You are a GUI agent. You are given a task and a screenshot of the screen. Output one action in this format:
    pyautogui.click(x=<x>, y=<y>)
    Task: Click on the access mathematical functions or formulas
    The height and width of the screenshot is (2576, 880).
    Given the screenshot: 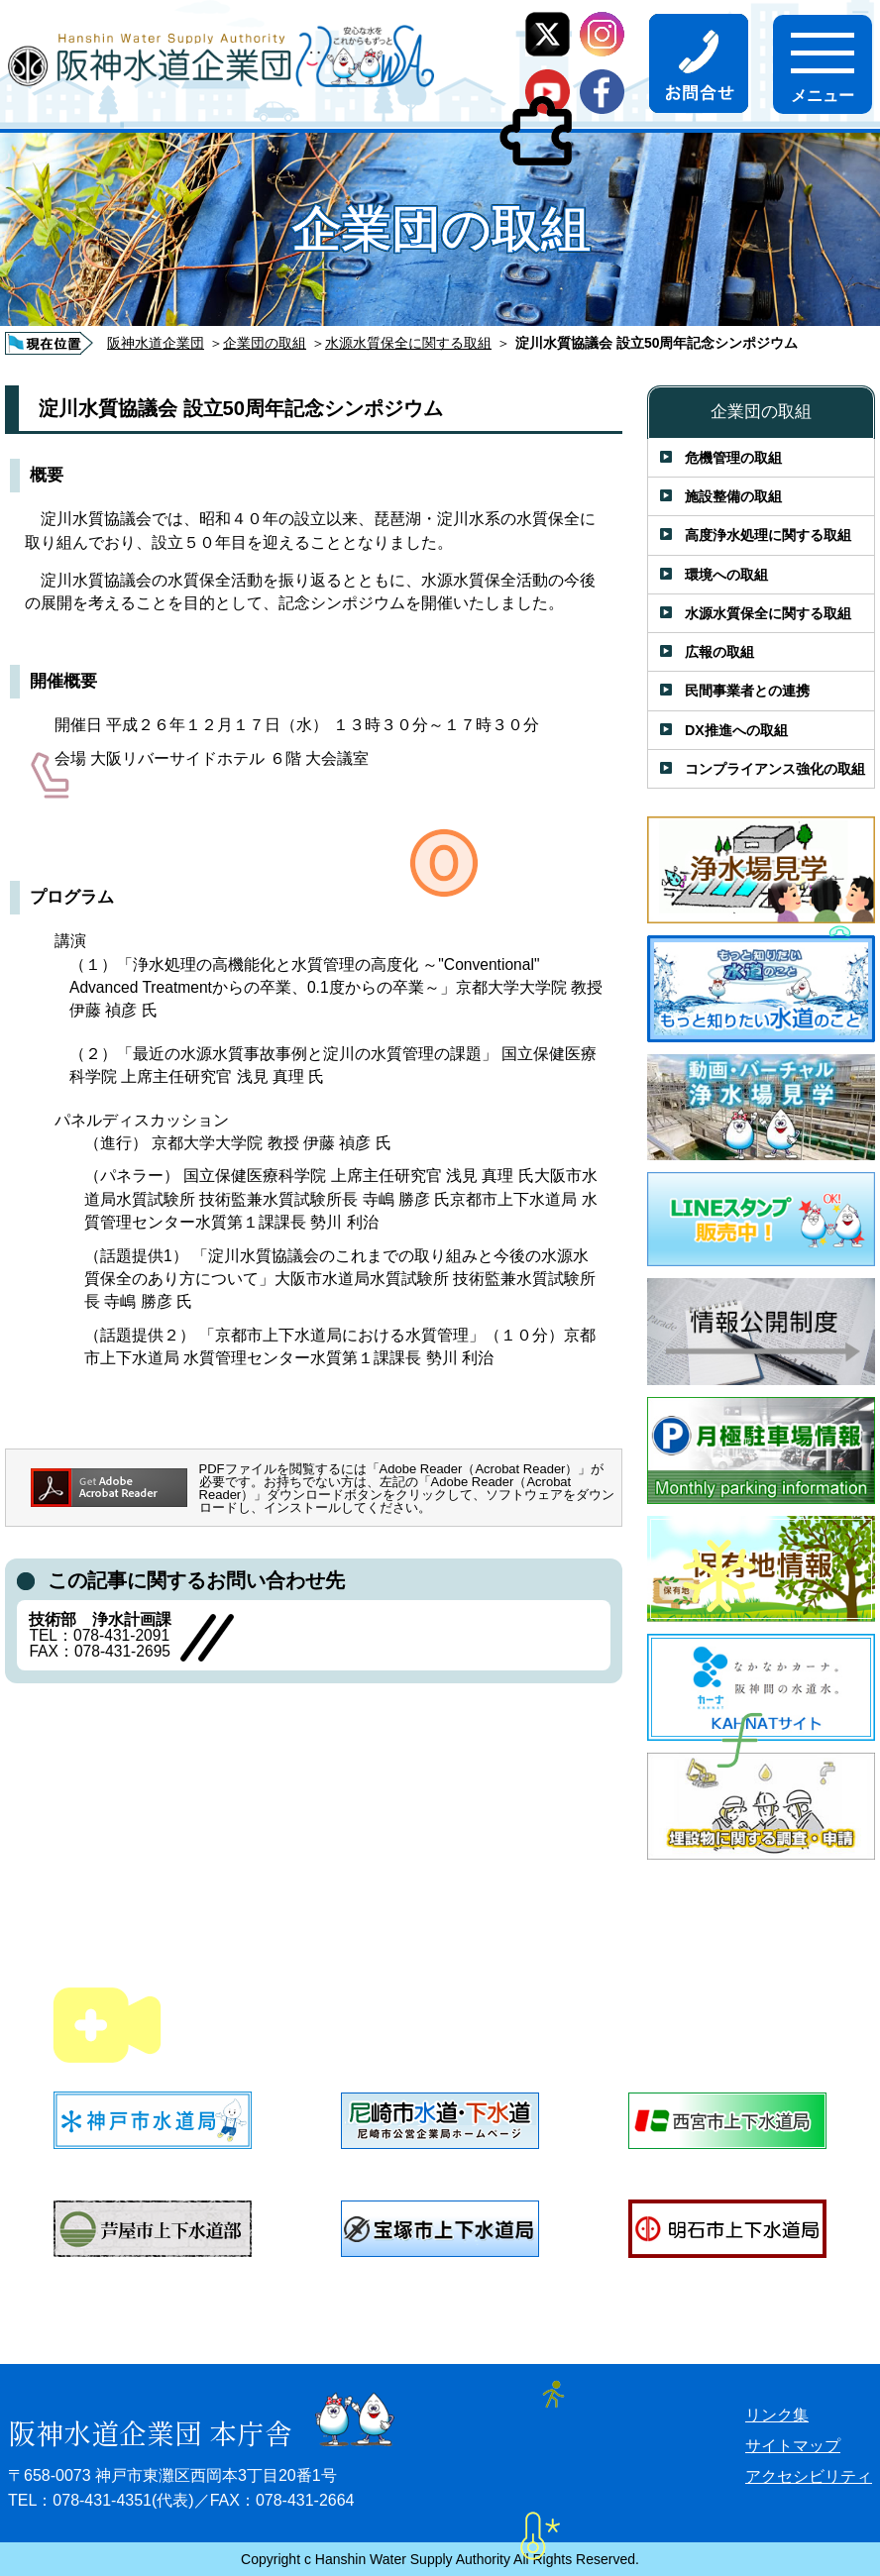 What is the action you would take?
    pyautogui.click(x=739, y=1740)
    